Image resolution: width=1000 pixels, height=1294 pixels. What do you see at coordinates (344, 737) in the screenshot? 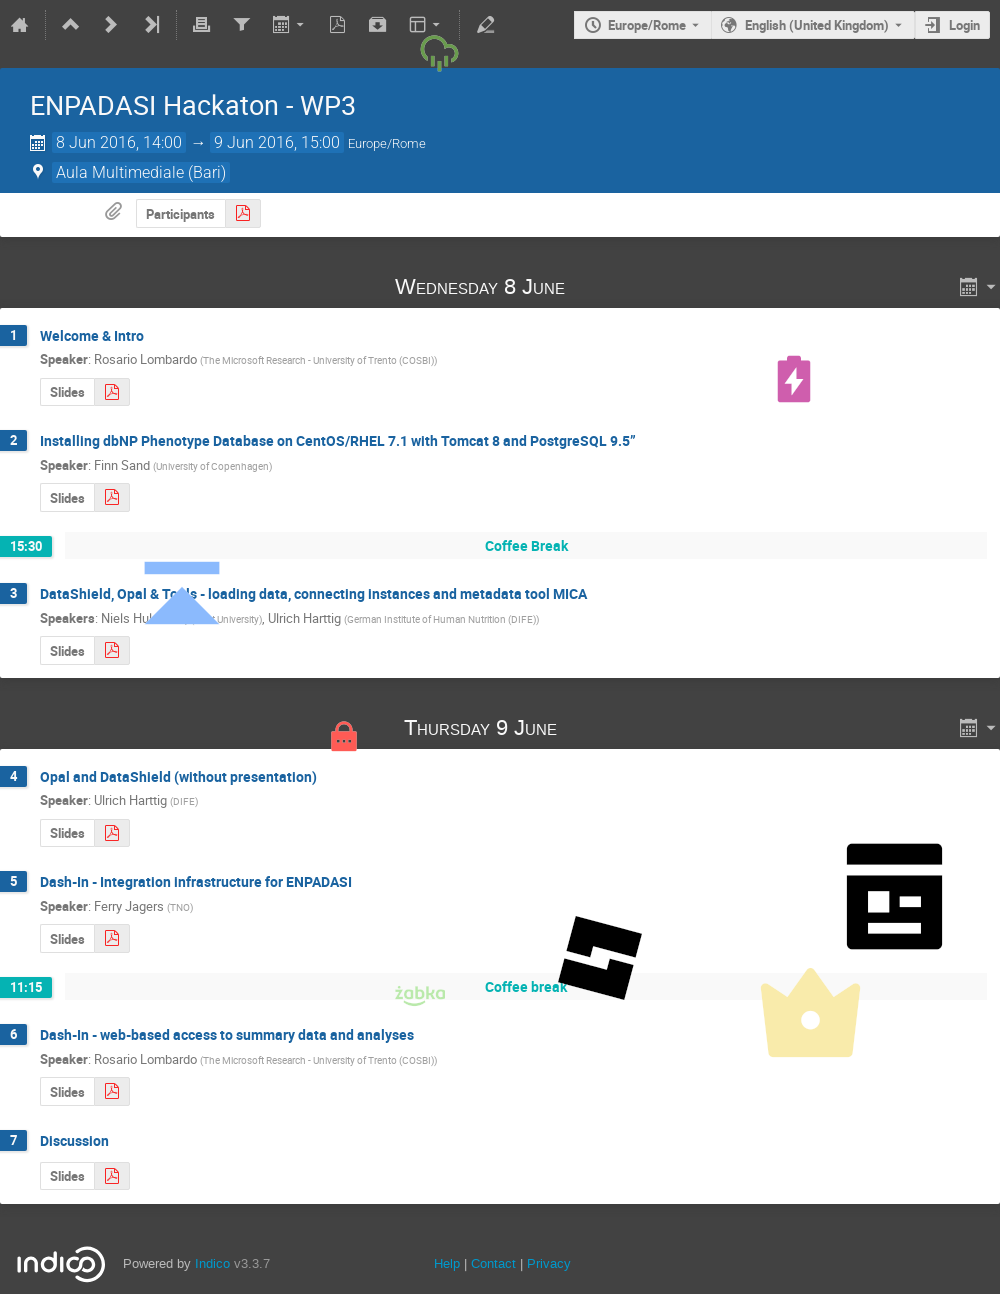
I see `enter password to unlock` at bounding box center [344, 737].